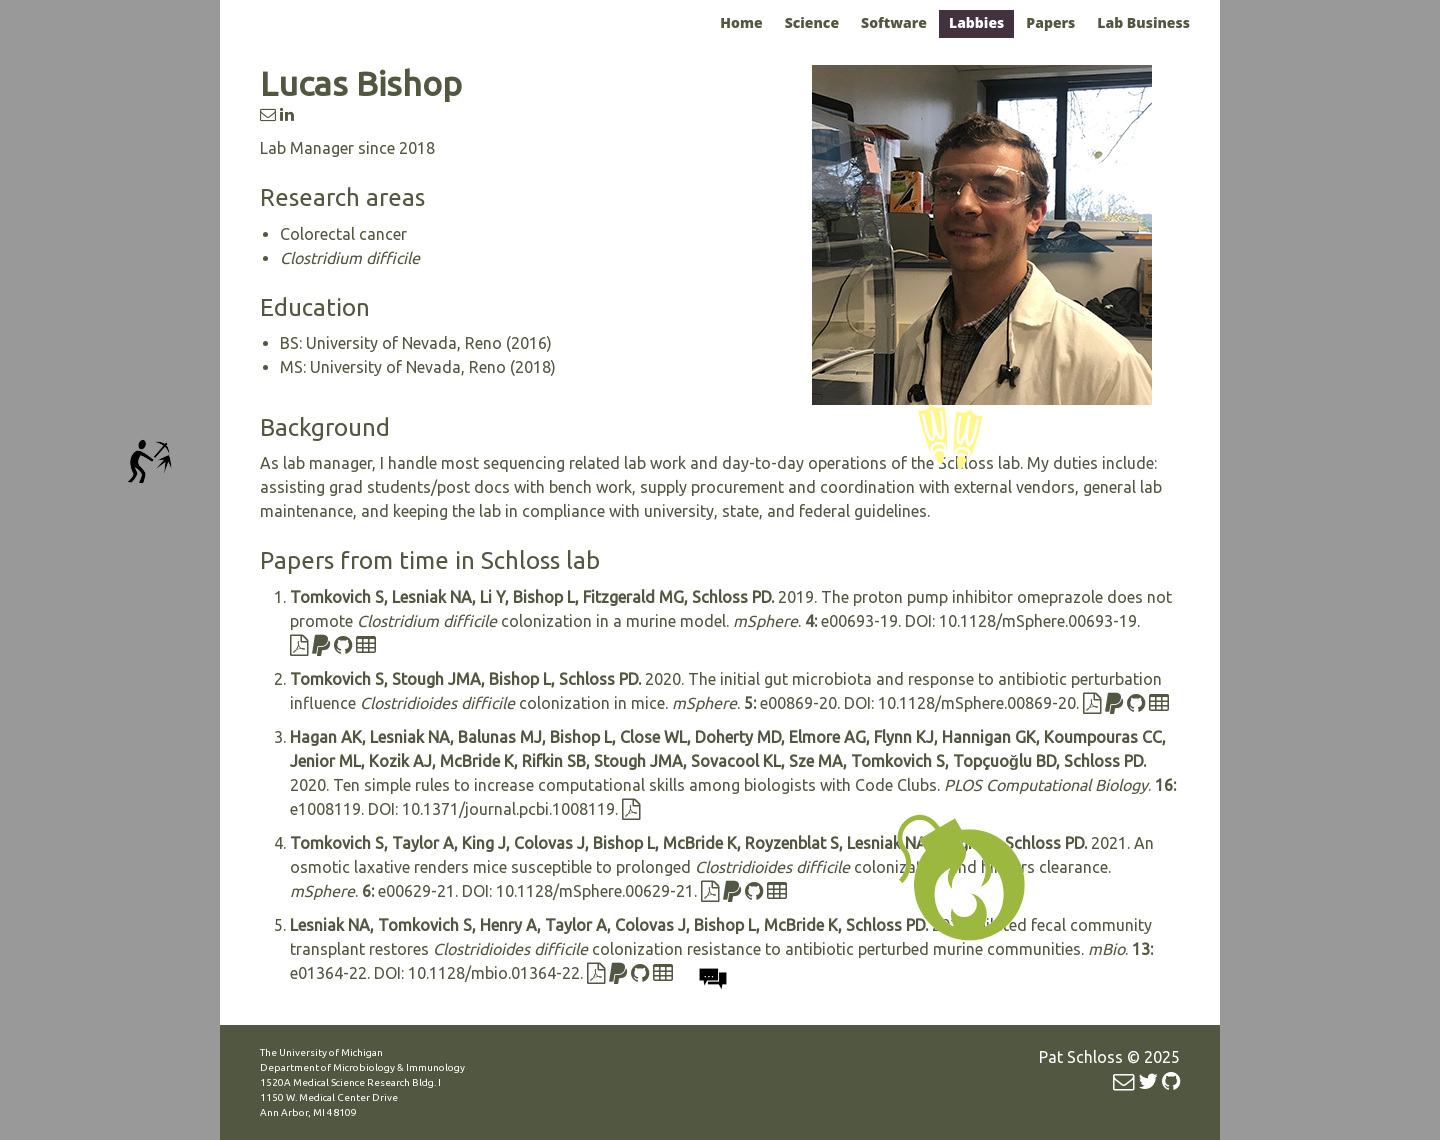 Image resolution: width=1440 pixels, height=1140 pixels. What do you see at coordinates (950, 436) in the screenshot?
I see `access swimming or diving activities` at bounding box center [950, 436].